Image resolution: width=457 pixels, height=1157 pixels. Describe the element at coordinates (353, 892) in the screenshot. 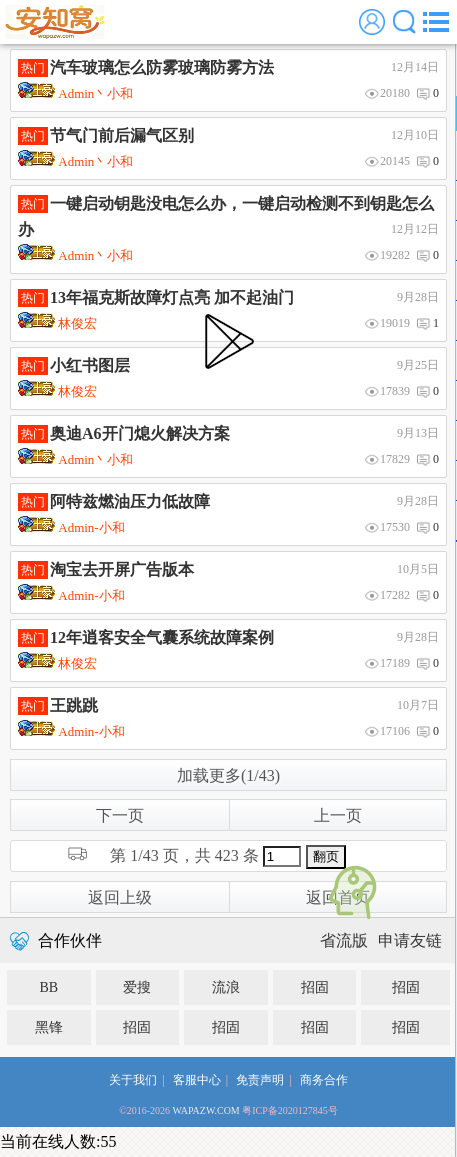

I see `access AI or machine learning features` at that location.